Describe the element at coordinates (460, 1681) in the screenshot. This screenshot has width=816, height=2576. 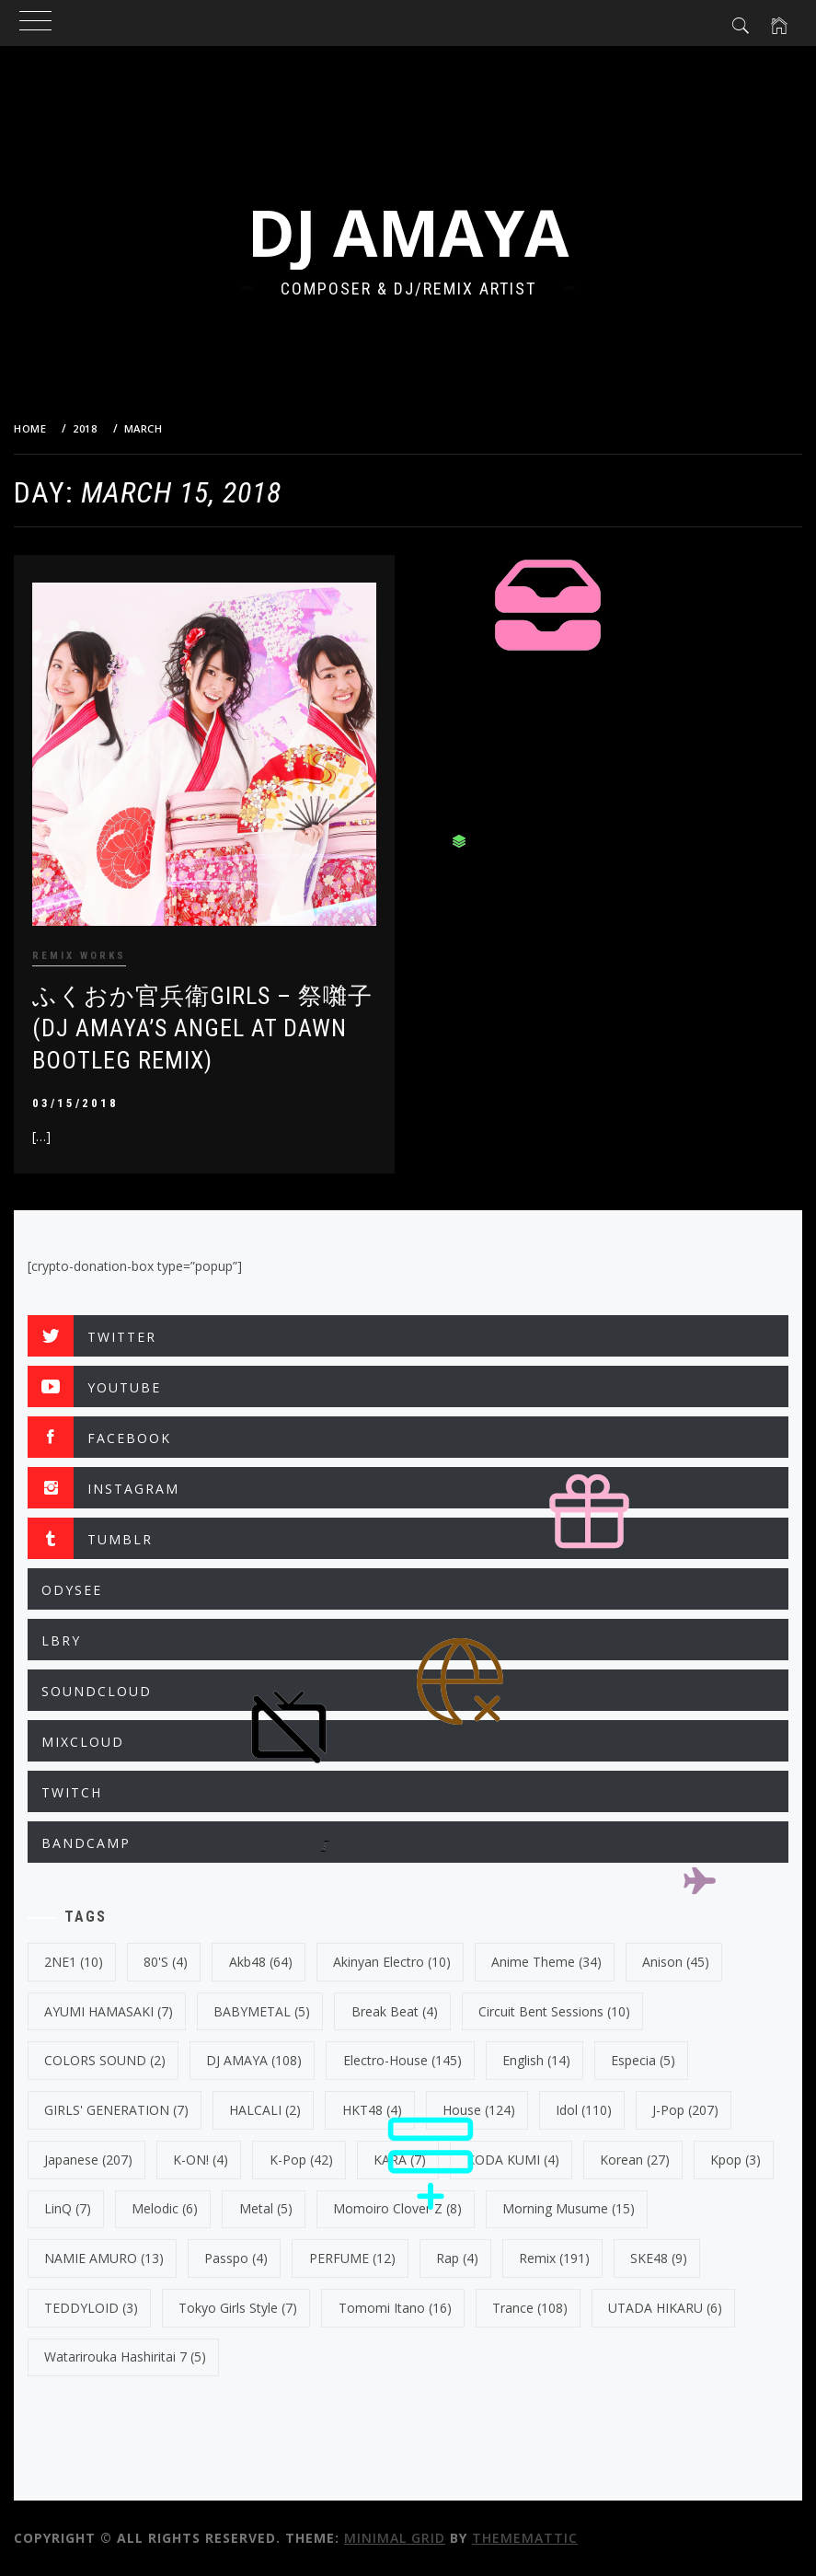
I see `no internet connection` at that location.